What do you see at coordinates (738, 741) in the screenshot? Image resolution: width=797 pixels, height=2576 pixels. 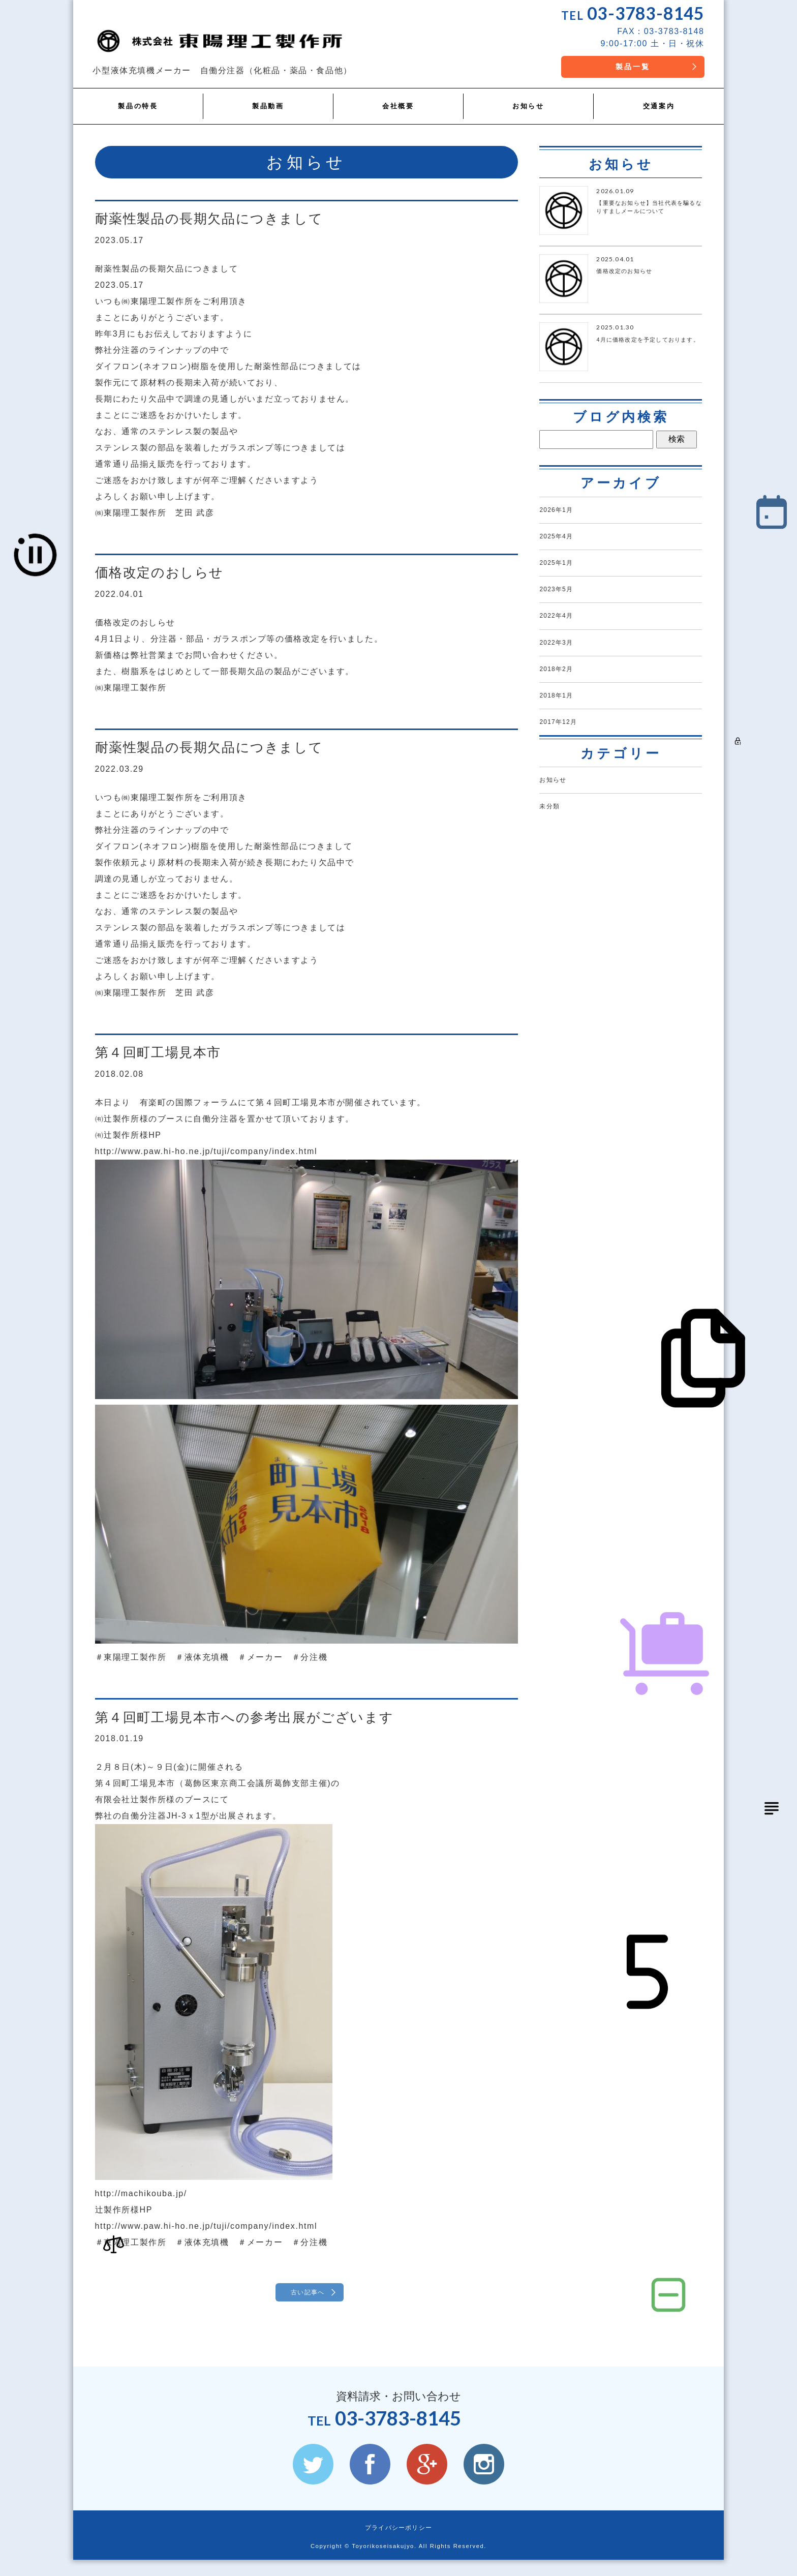 I see `security alert or warning detected` at bounding box center [738, 741].